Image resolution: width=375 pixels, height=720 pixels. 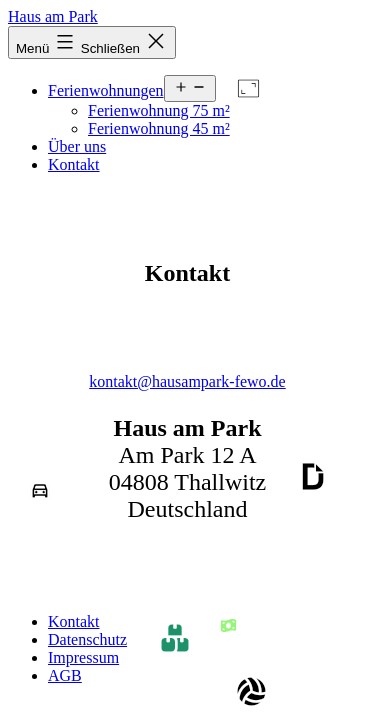 What do you see at coordinates (228, 625) in the screenshot?
I see `view payment or billing information` at bounding box center [228, 625].